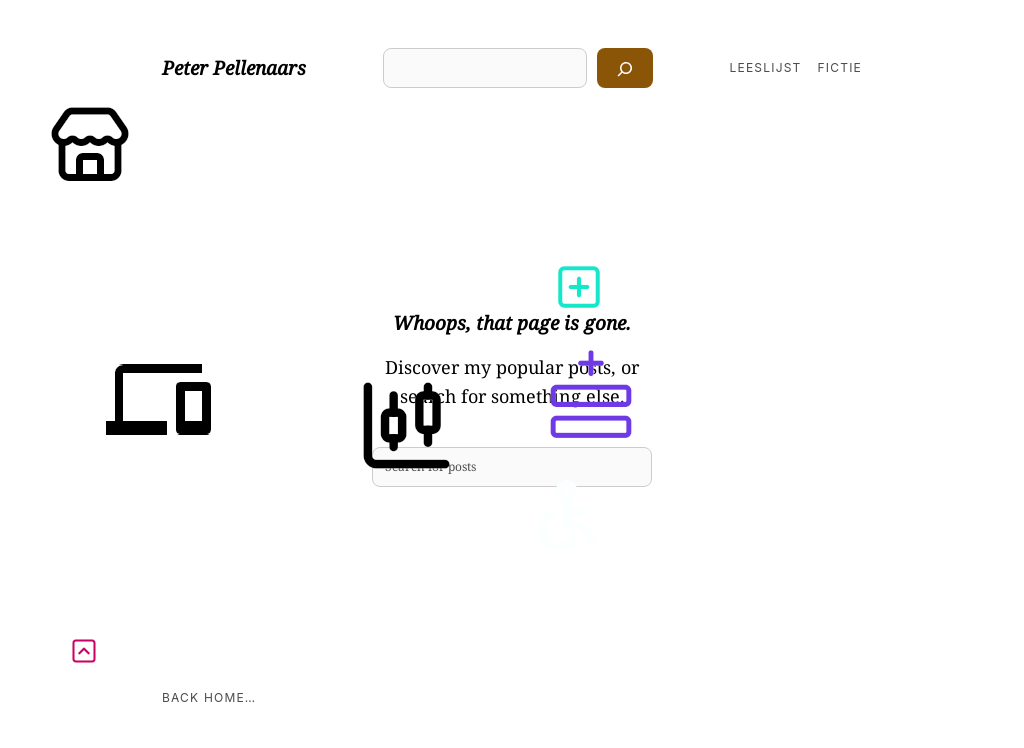 The width and height of the screenshot is (1024, 748). What do you see at coordinates (90, 146) in the screenshot?
I see `browse or open the store` at bounding box center [90, 146].